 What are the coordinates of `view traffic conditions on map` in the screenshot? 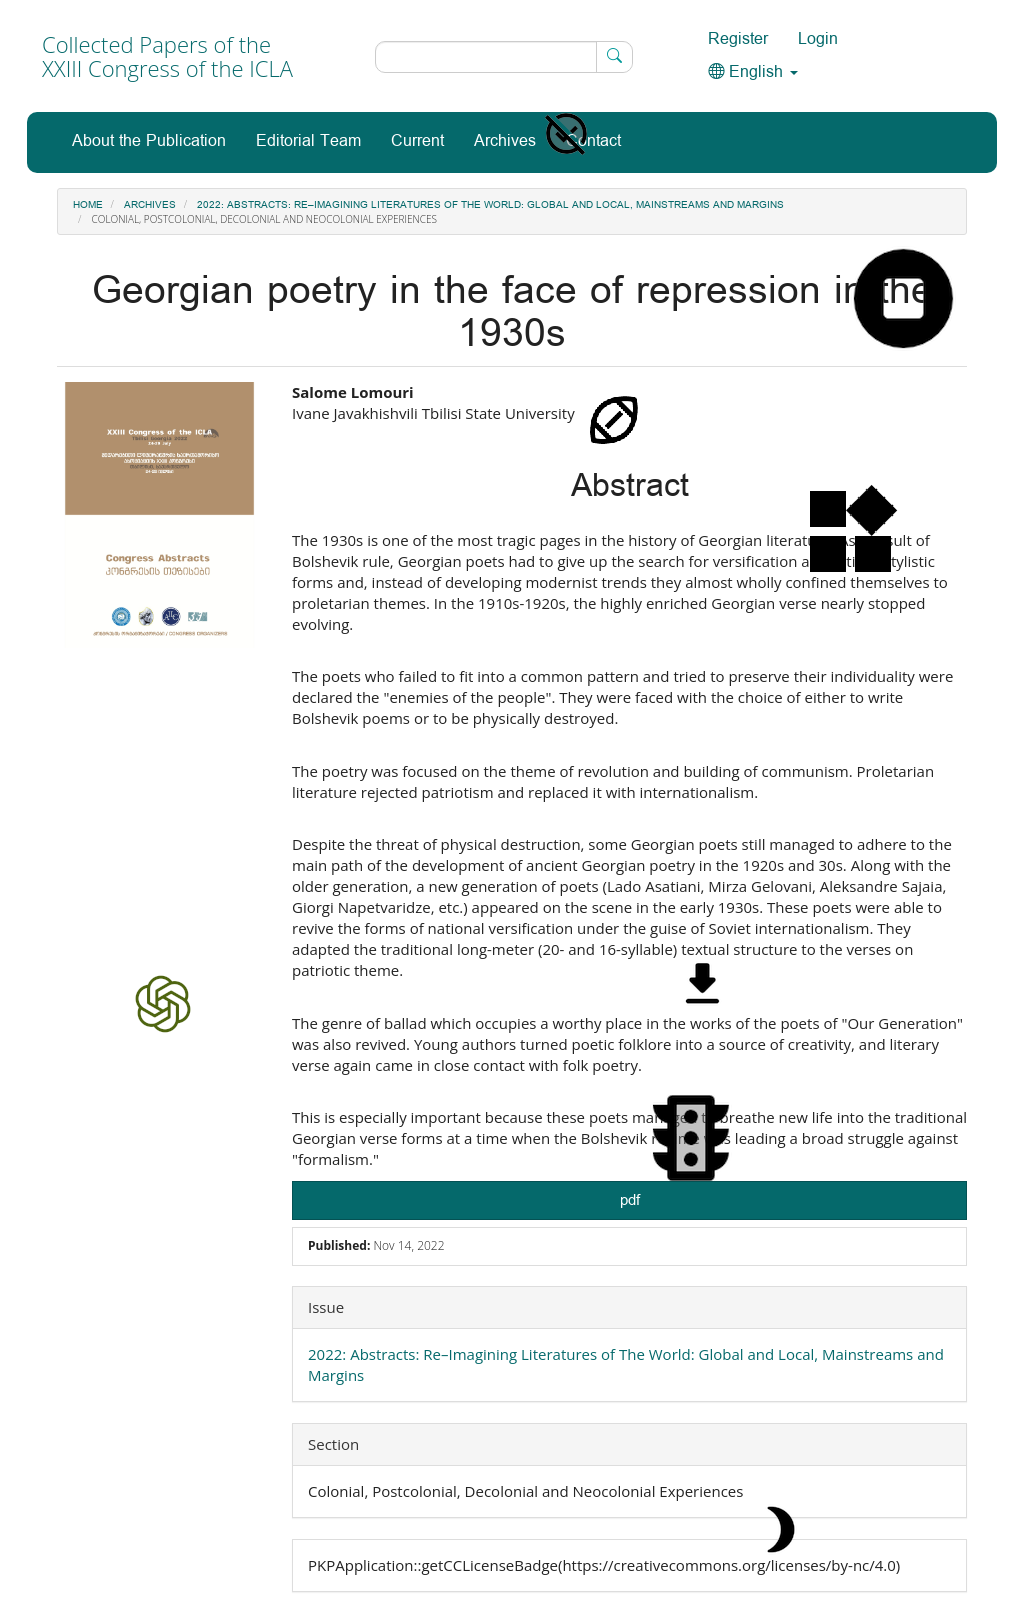 It's located at (691, 1138).